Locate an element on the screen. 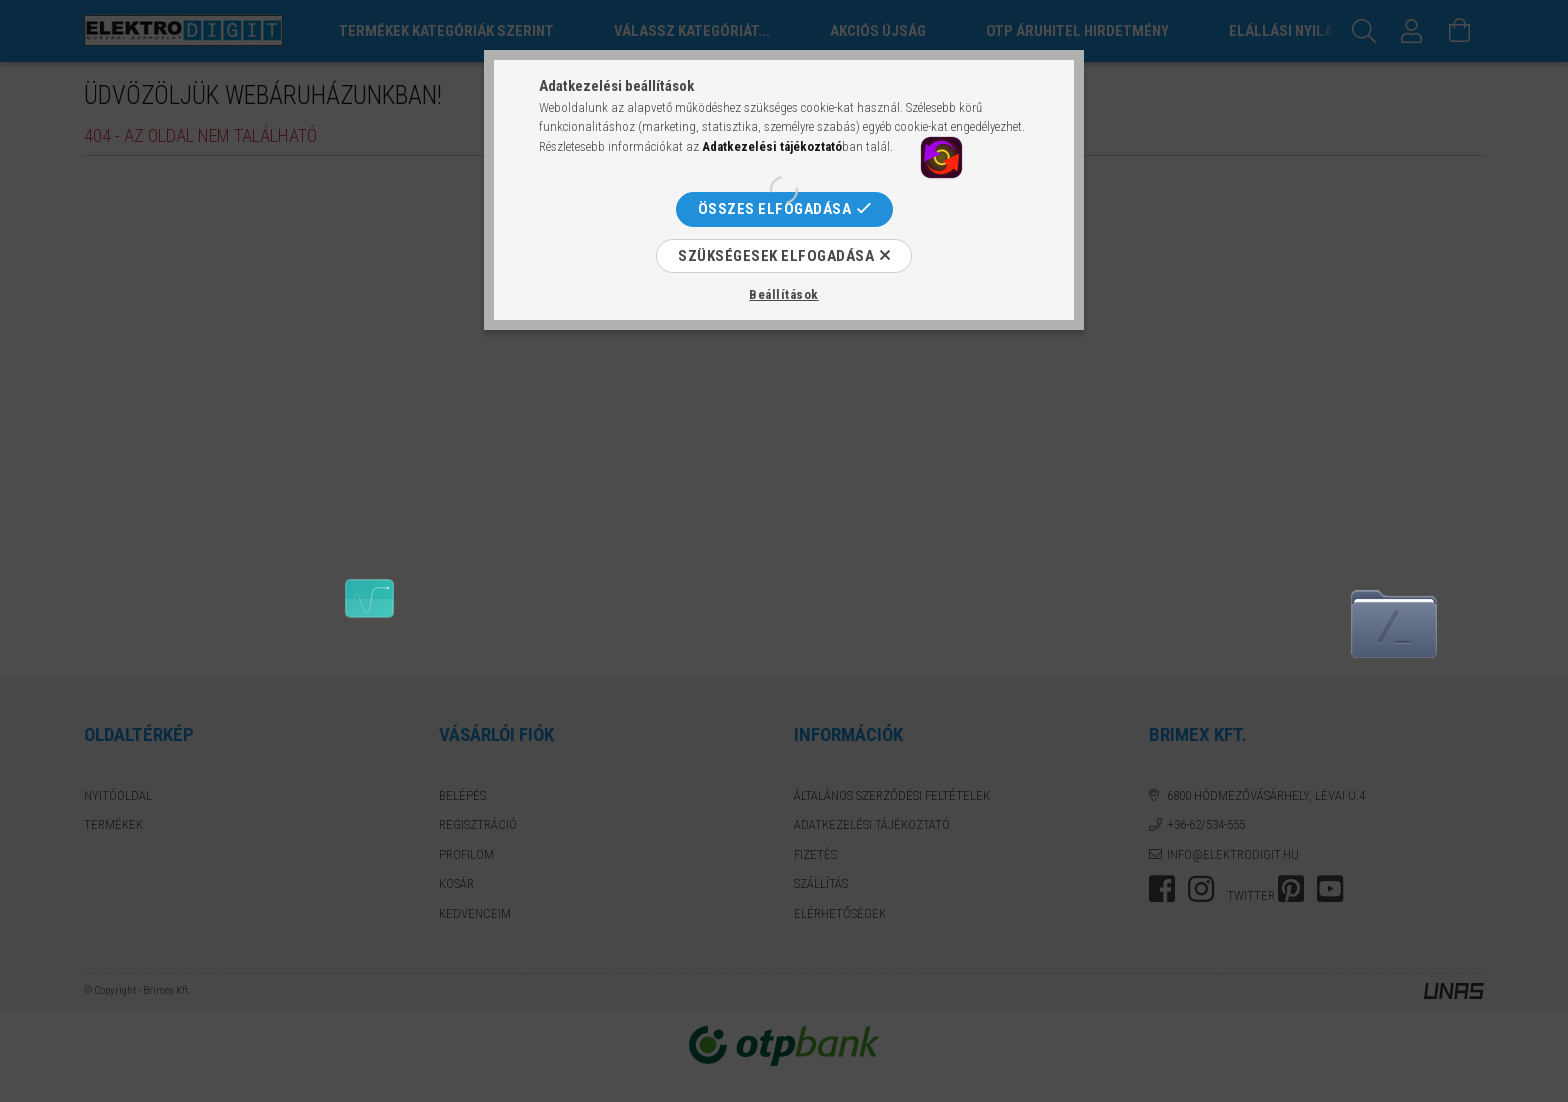 The height and width of the screenshot is (1102, 1568). access the root directory is located at coordinates (1394, 624).